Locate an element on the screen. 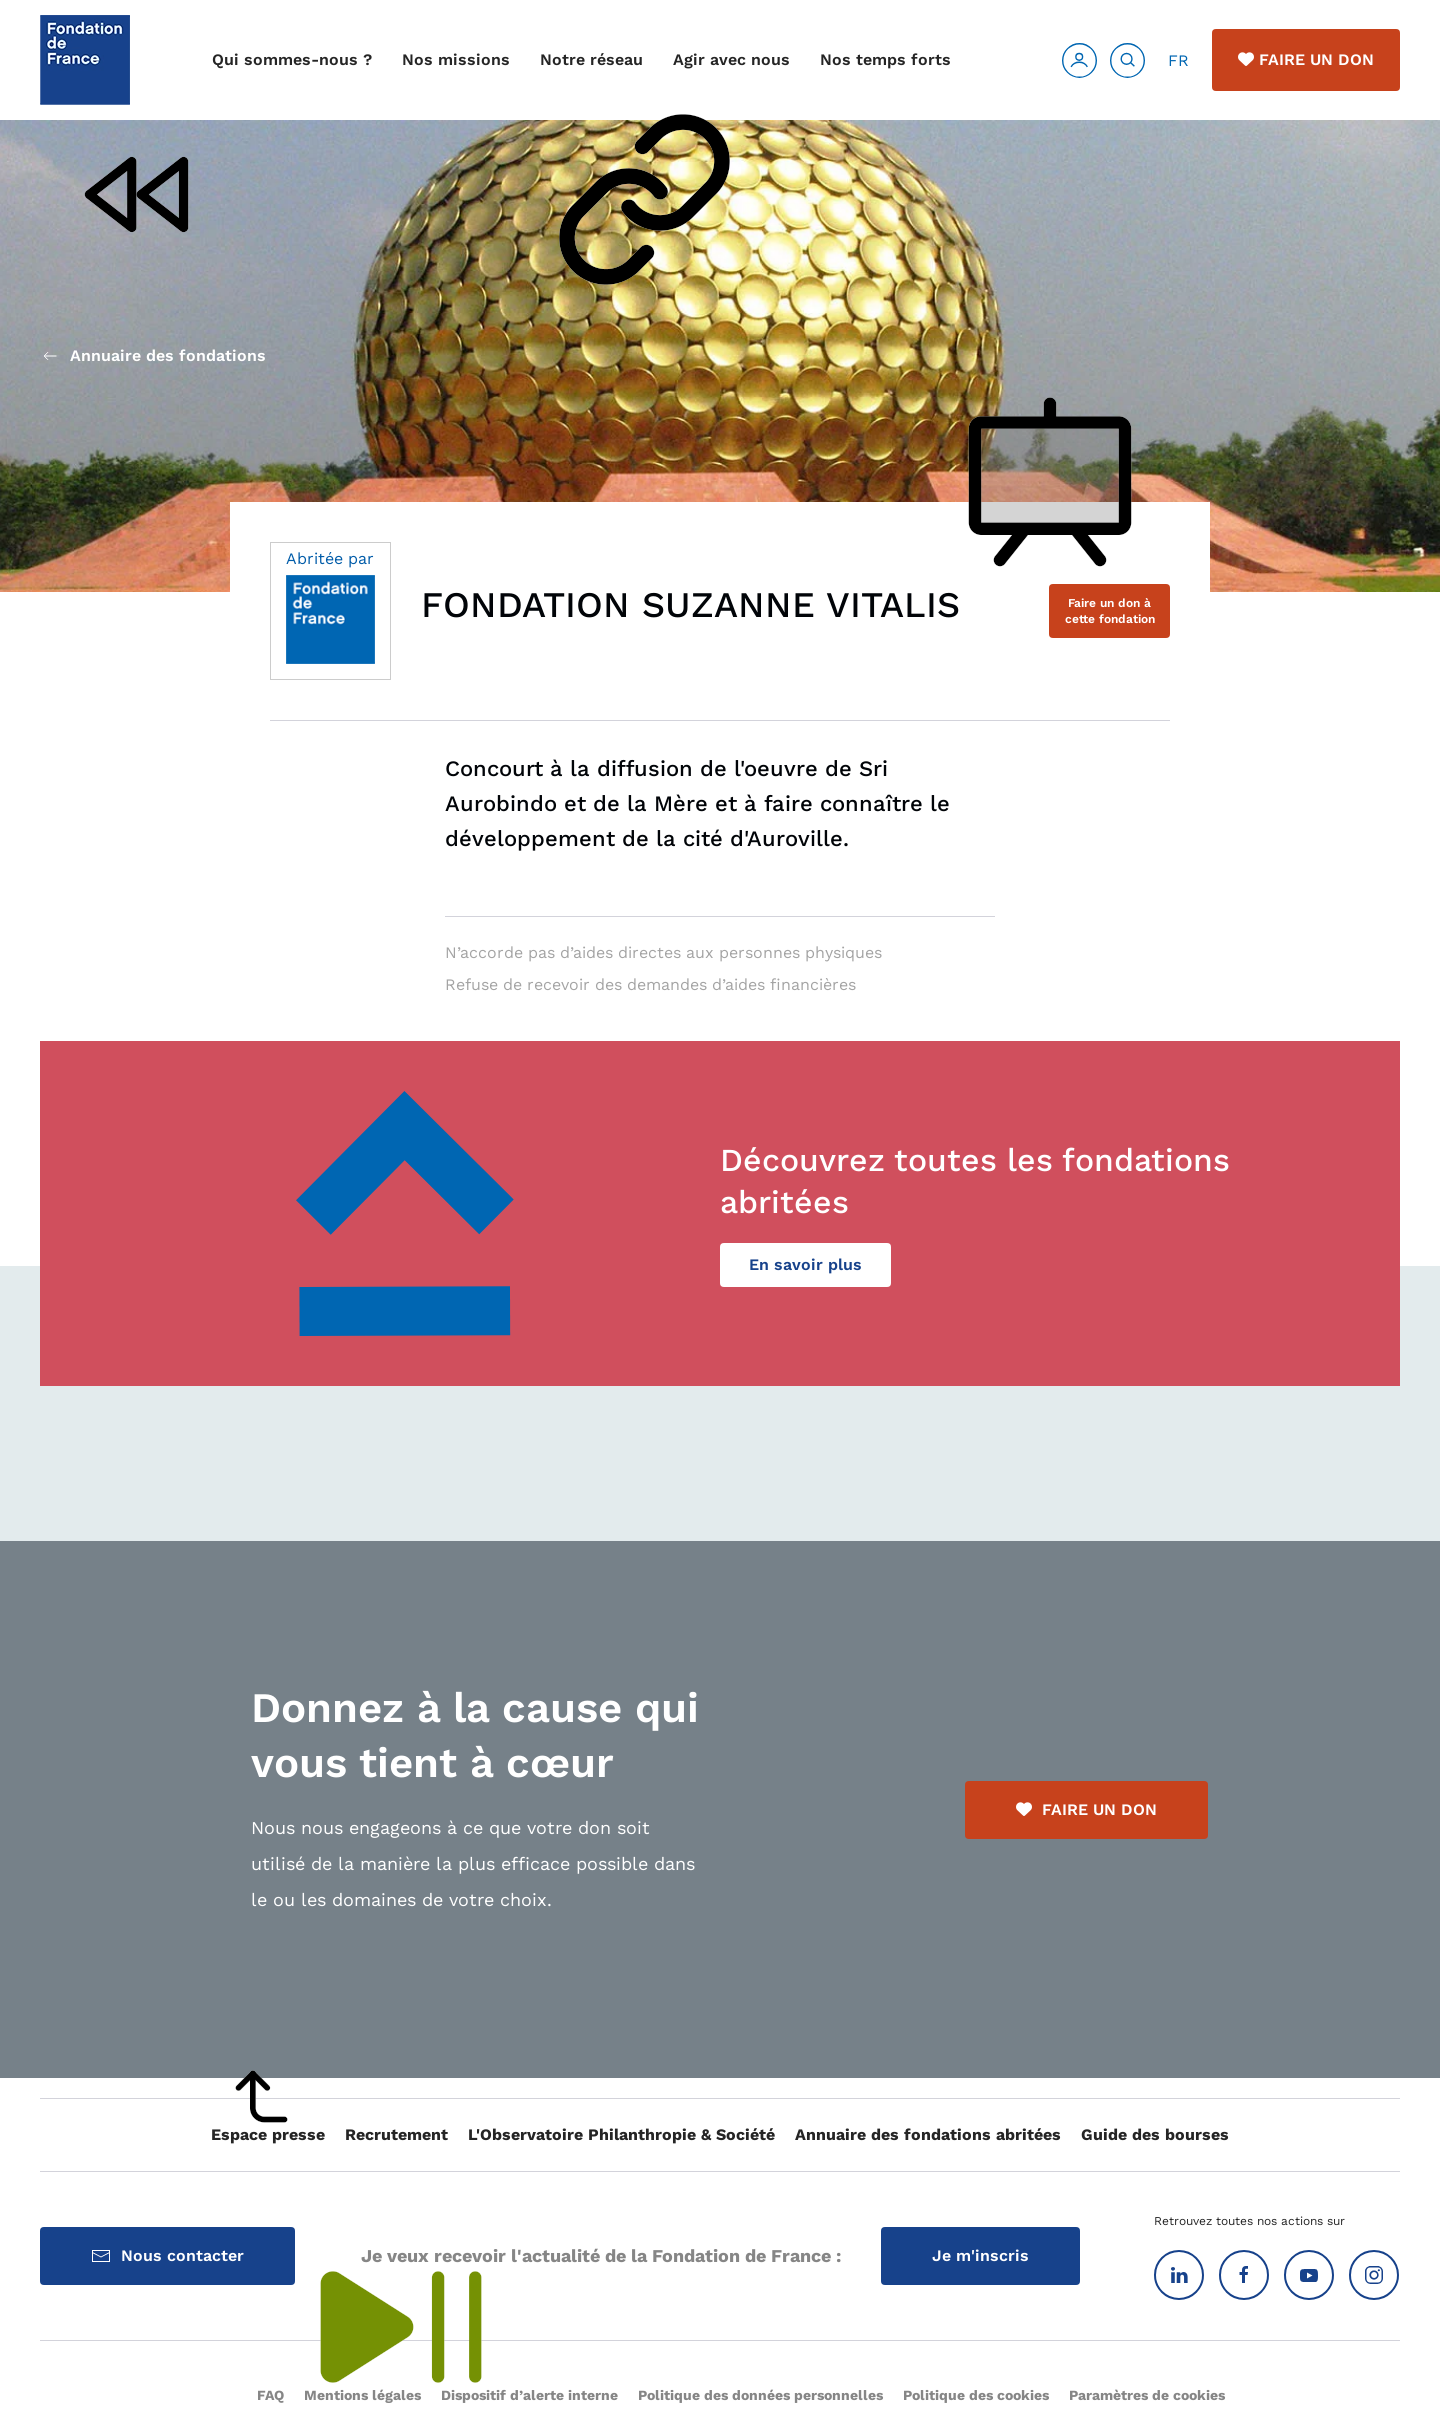 The width and height of the screenshot is (1440, 2429). rewind or skip backward in media playback is located at coordinates (136, 194).